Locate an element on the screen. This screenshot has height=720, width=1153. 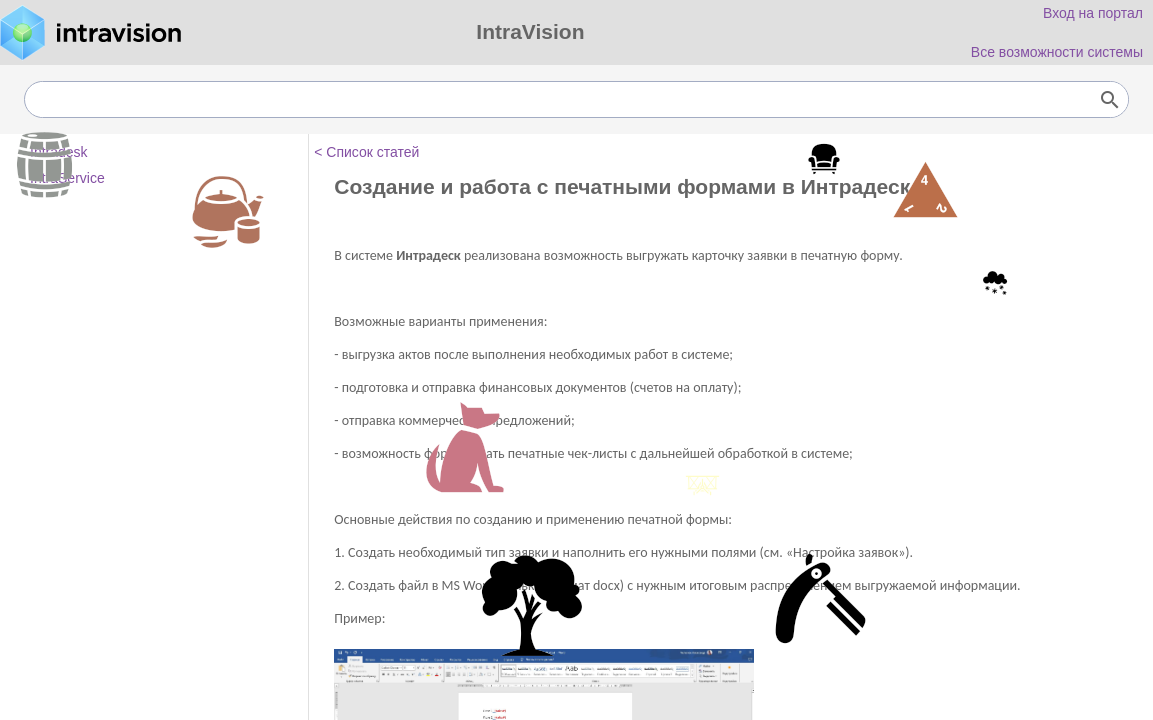
access pet or animal-related features is located at coordinates (465, 448).